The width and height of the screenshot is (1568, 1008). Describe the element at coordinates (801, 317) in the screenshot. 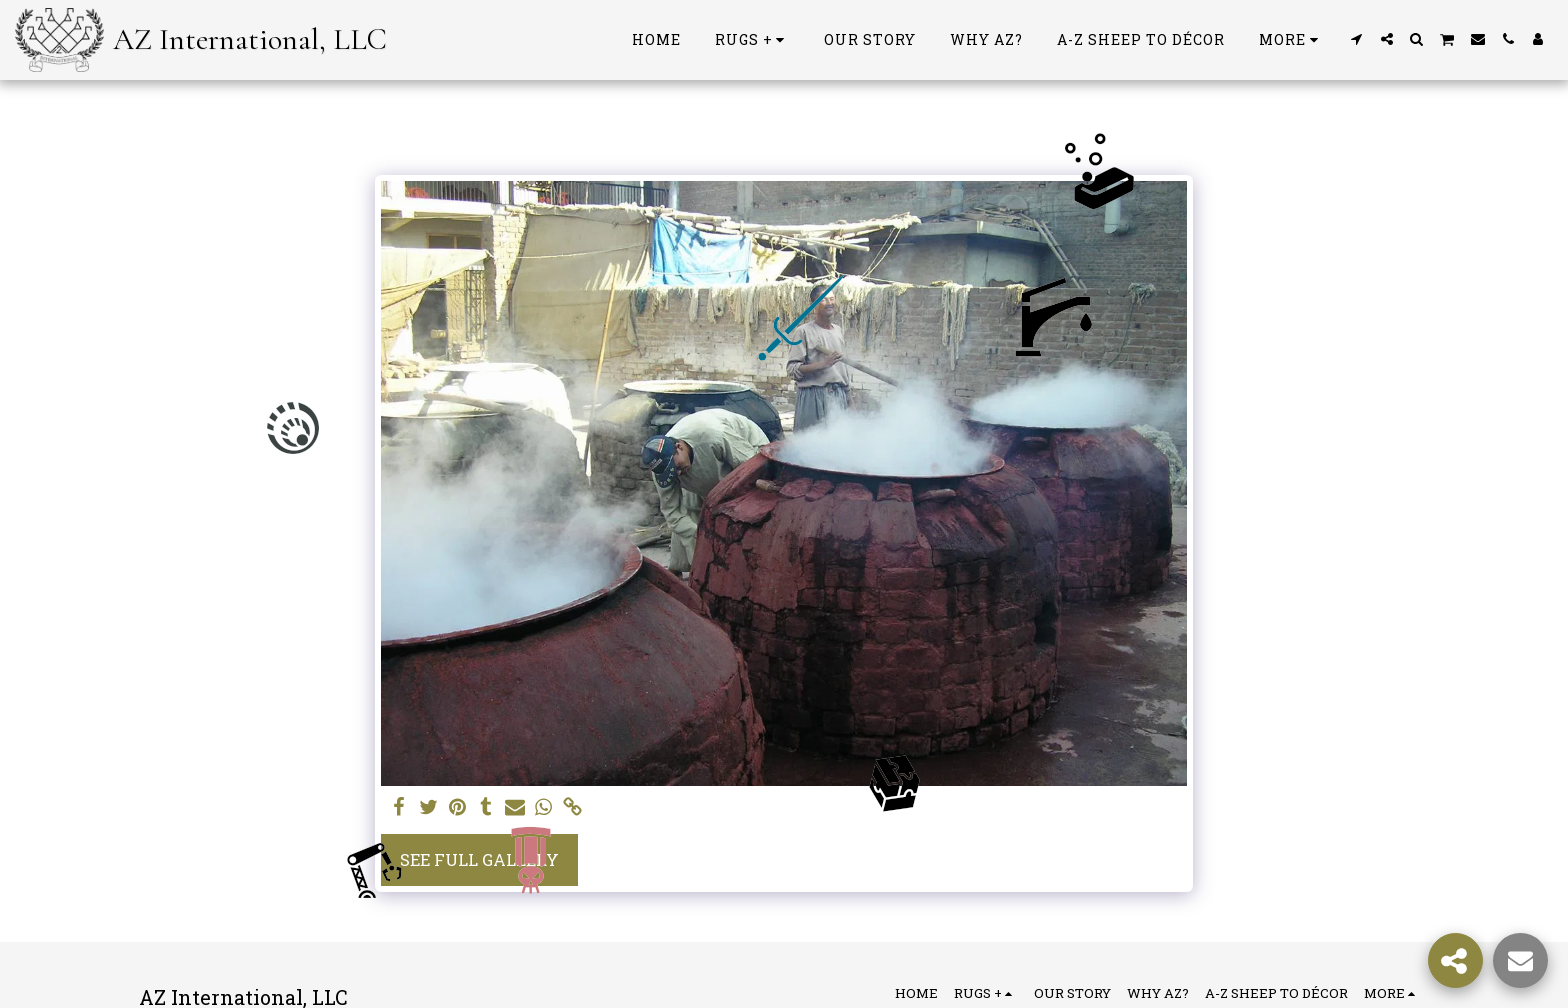

I see `equip a stiletto or dagger weapon` at that location.